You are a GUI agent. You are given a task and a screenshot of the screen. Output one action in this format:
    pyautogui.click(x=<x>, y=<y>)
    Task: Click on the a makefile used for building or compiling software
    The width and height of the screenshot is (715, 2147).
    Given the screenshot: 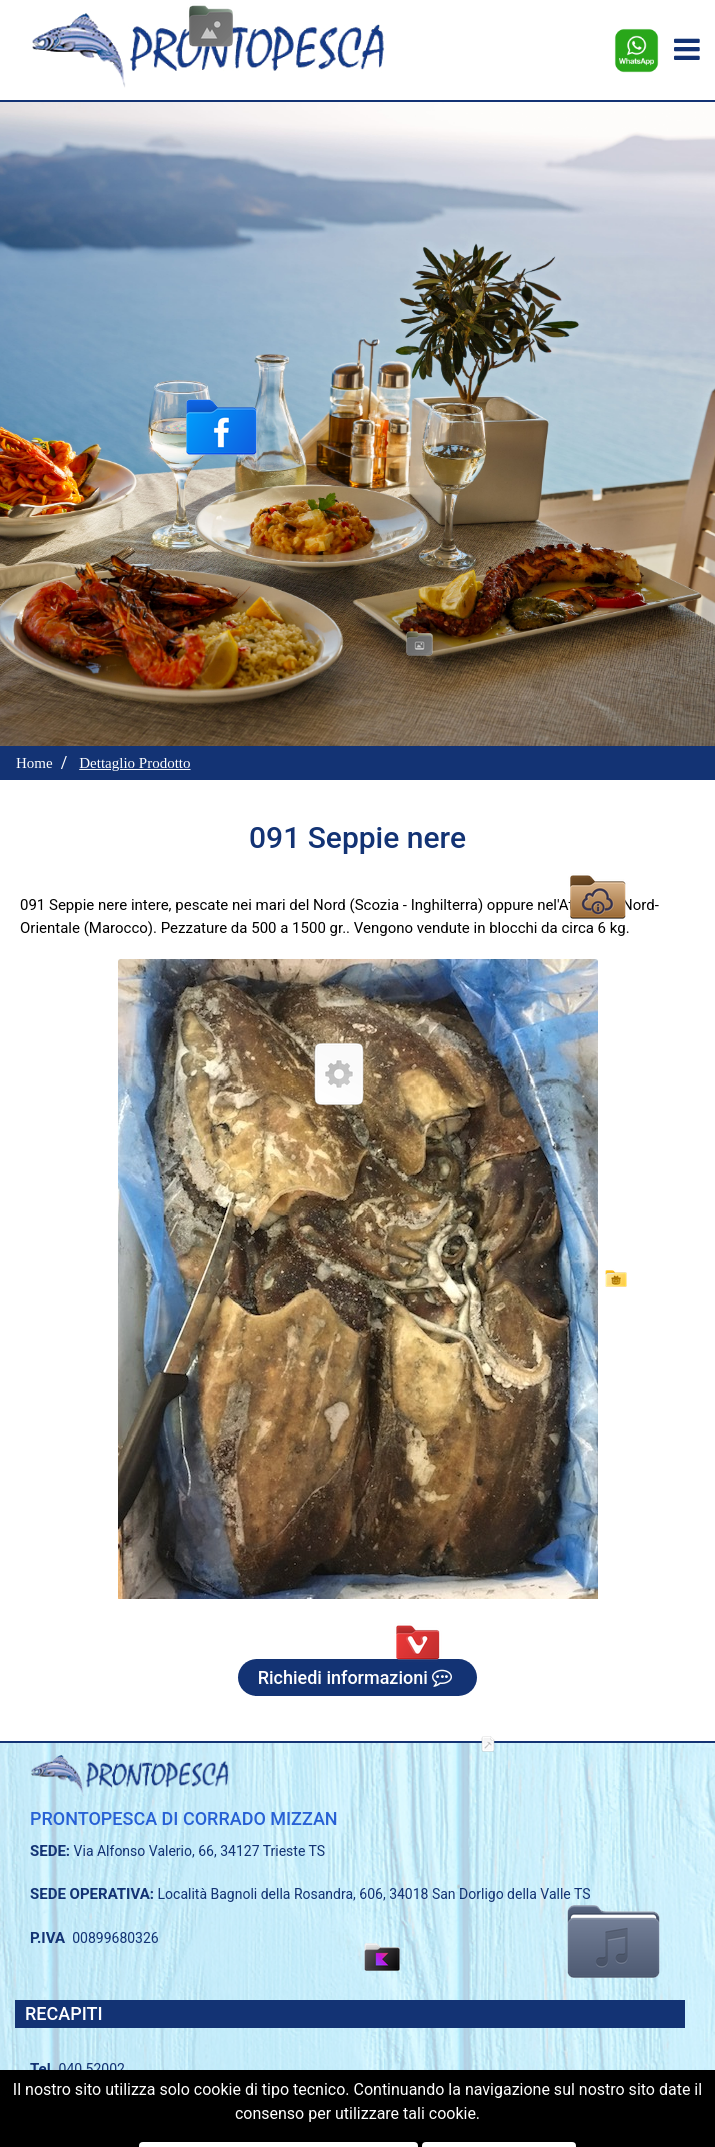 What is the action you would take?
    pyautogui.click(x=488, y=1744)
    